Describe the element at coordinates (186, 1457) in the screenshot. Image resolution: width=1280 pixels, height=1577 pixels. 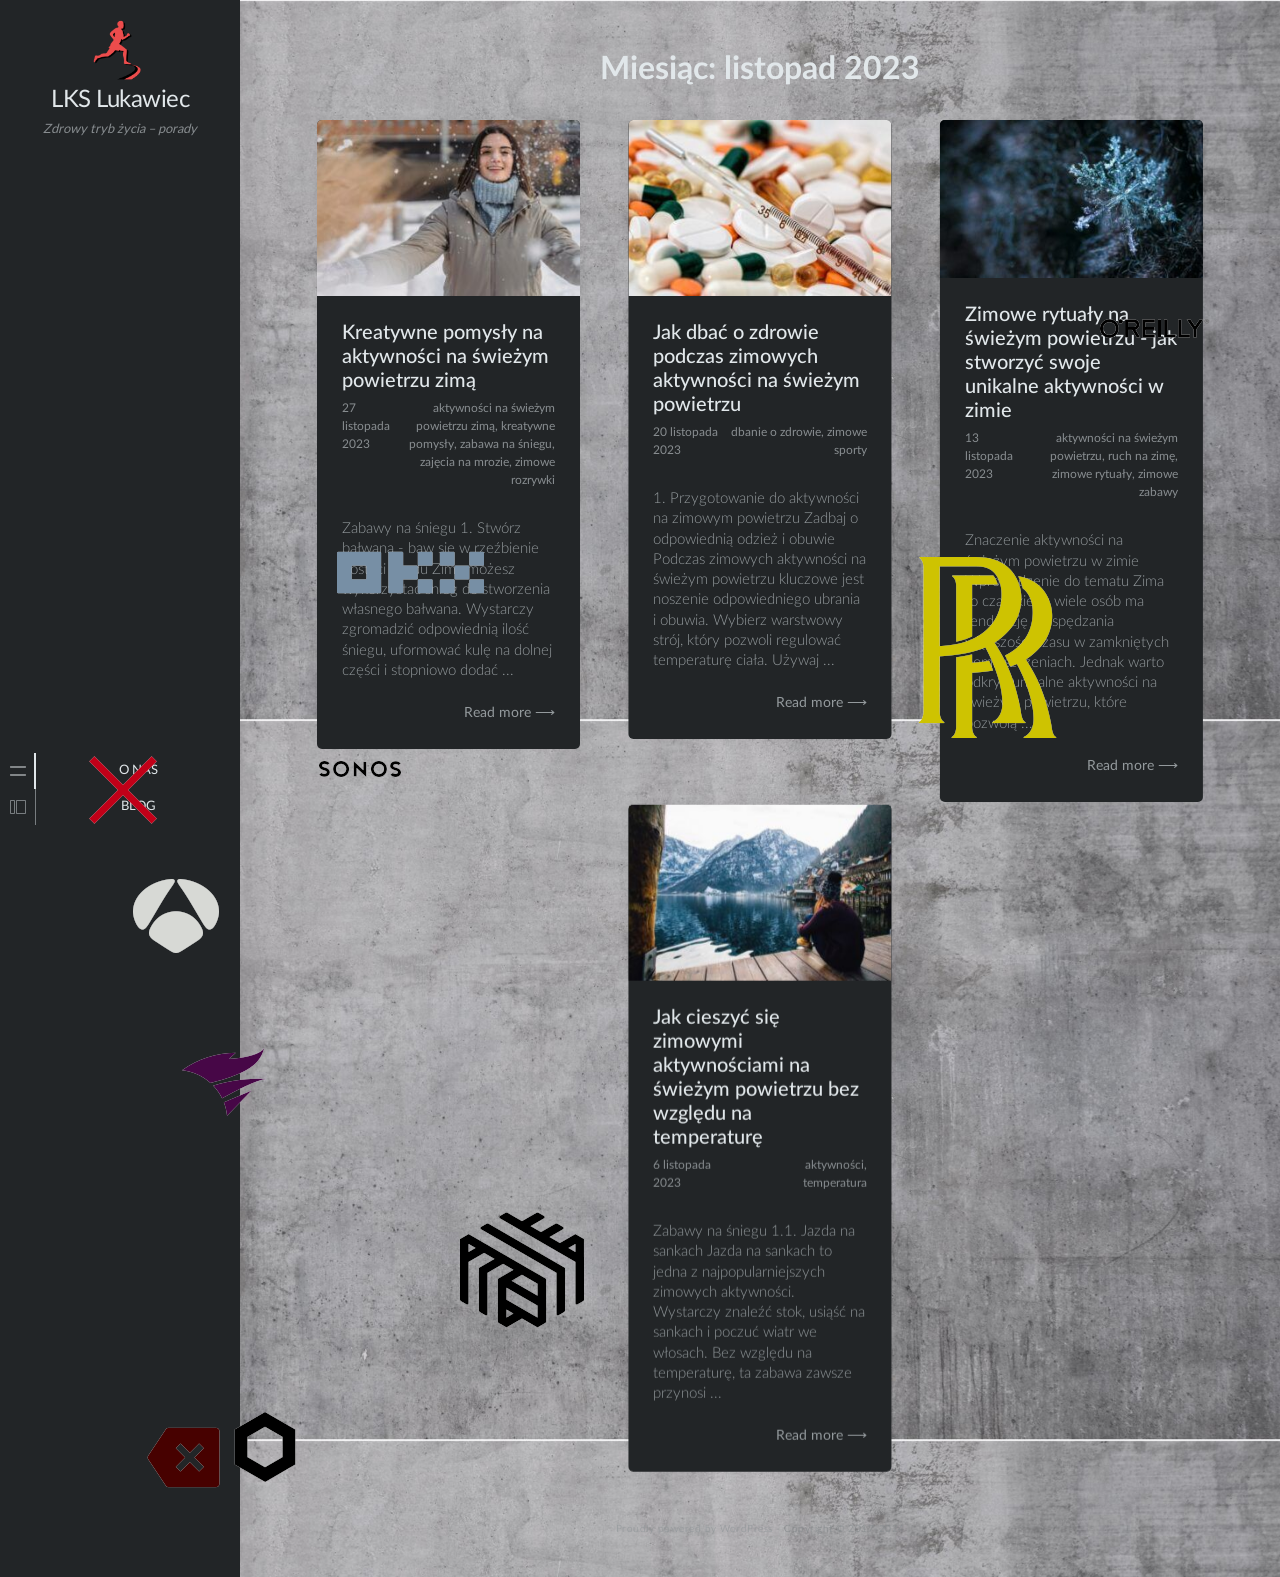
I see `delete previous character or backspace` at that location.